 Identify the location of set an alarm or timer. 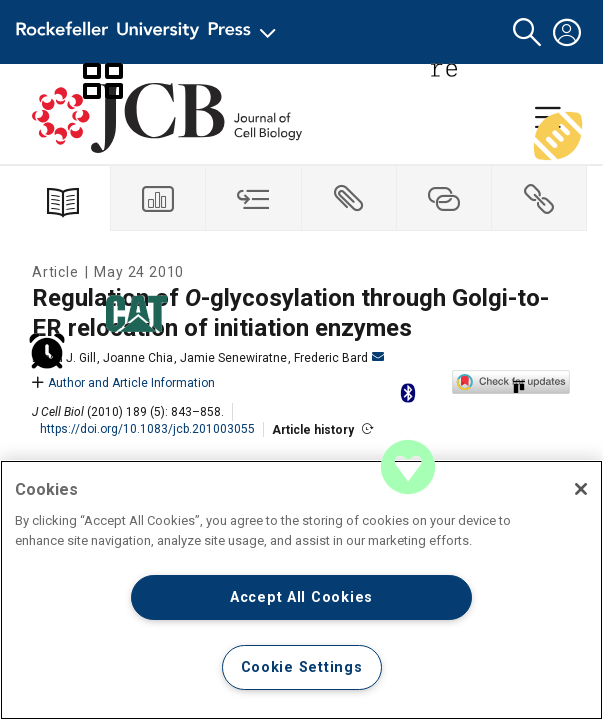
(47, 351).